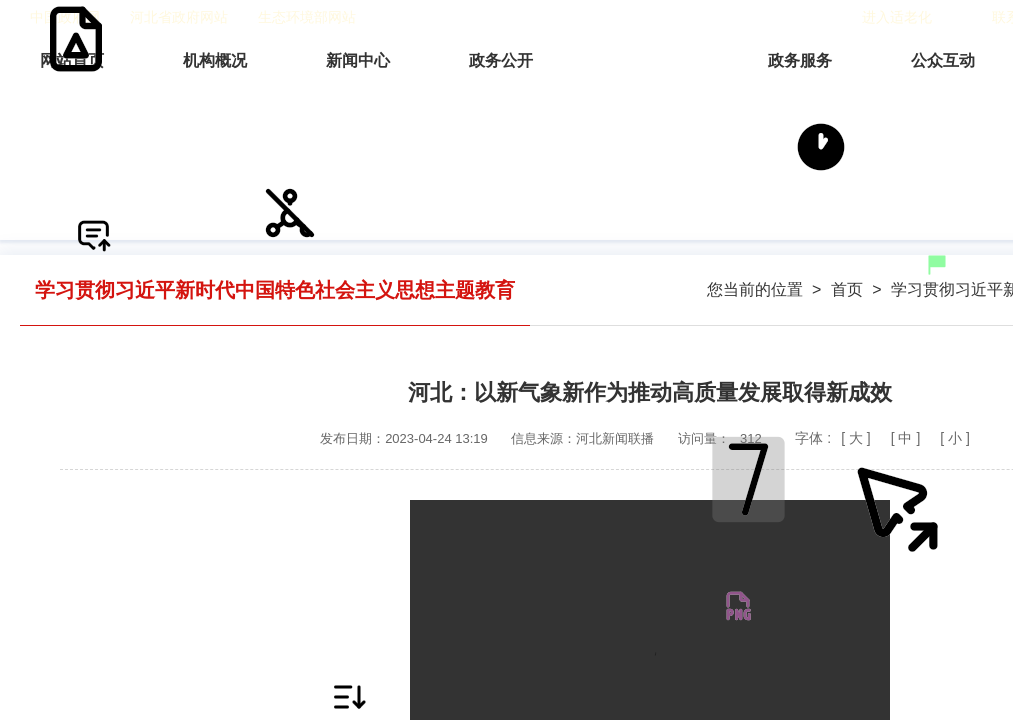  What do you see at coordinates (937, 264) in the screenshot?
I see `flag an item for review or attention` at bounding box center [937, 264].